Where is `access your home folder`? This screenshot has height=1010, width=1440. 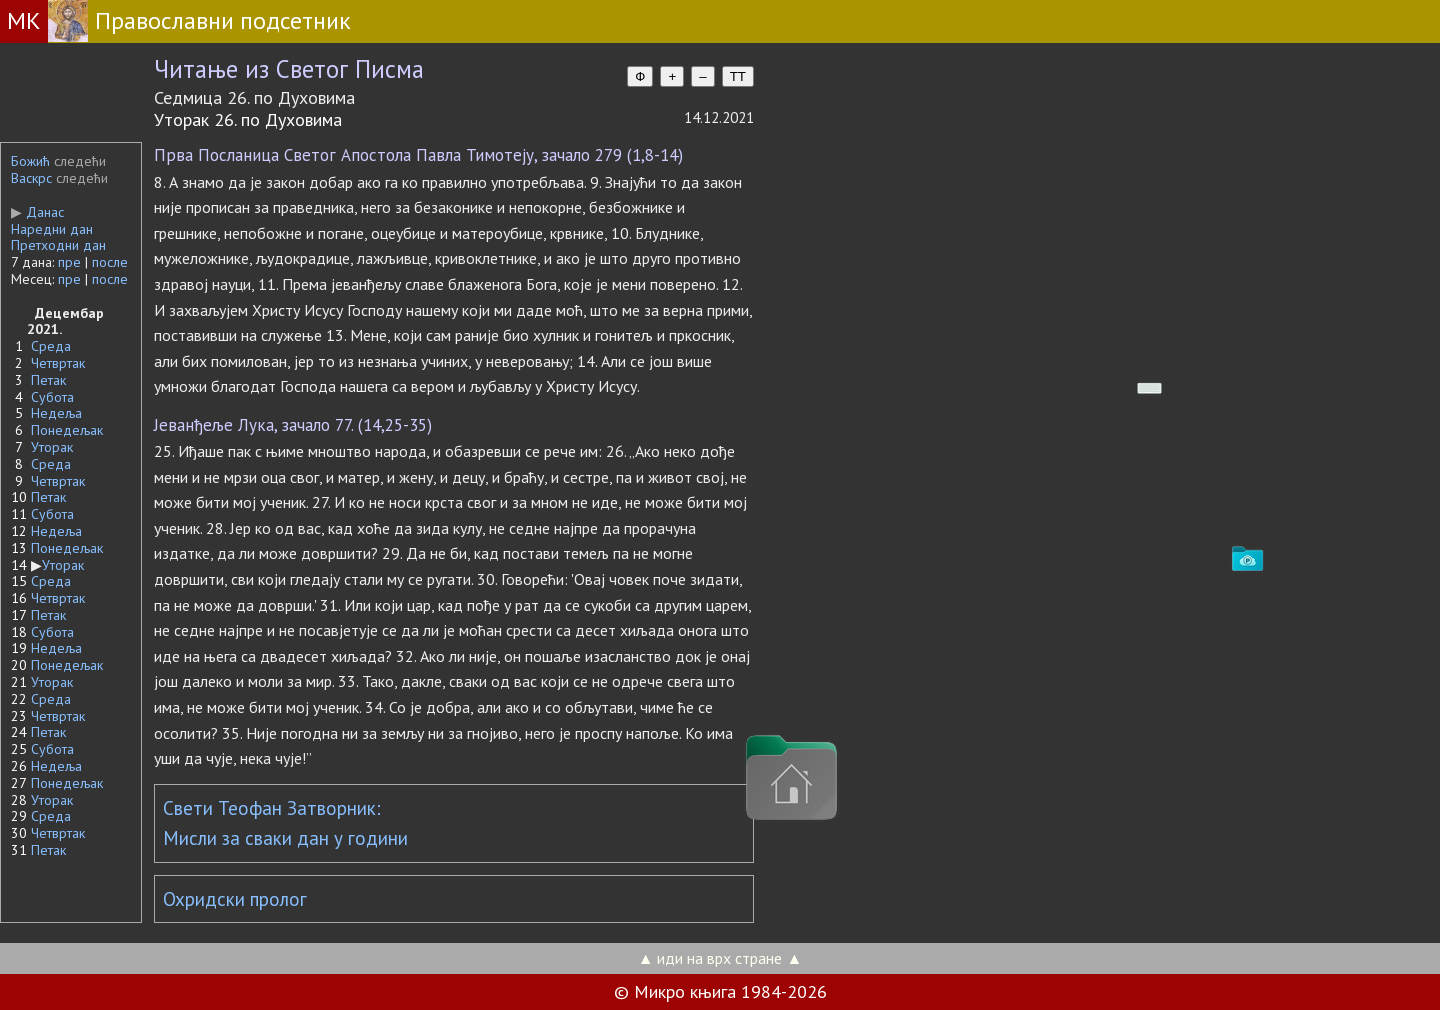 access your home folder is located at coordinates (791, 777).